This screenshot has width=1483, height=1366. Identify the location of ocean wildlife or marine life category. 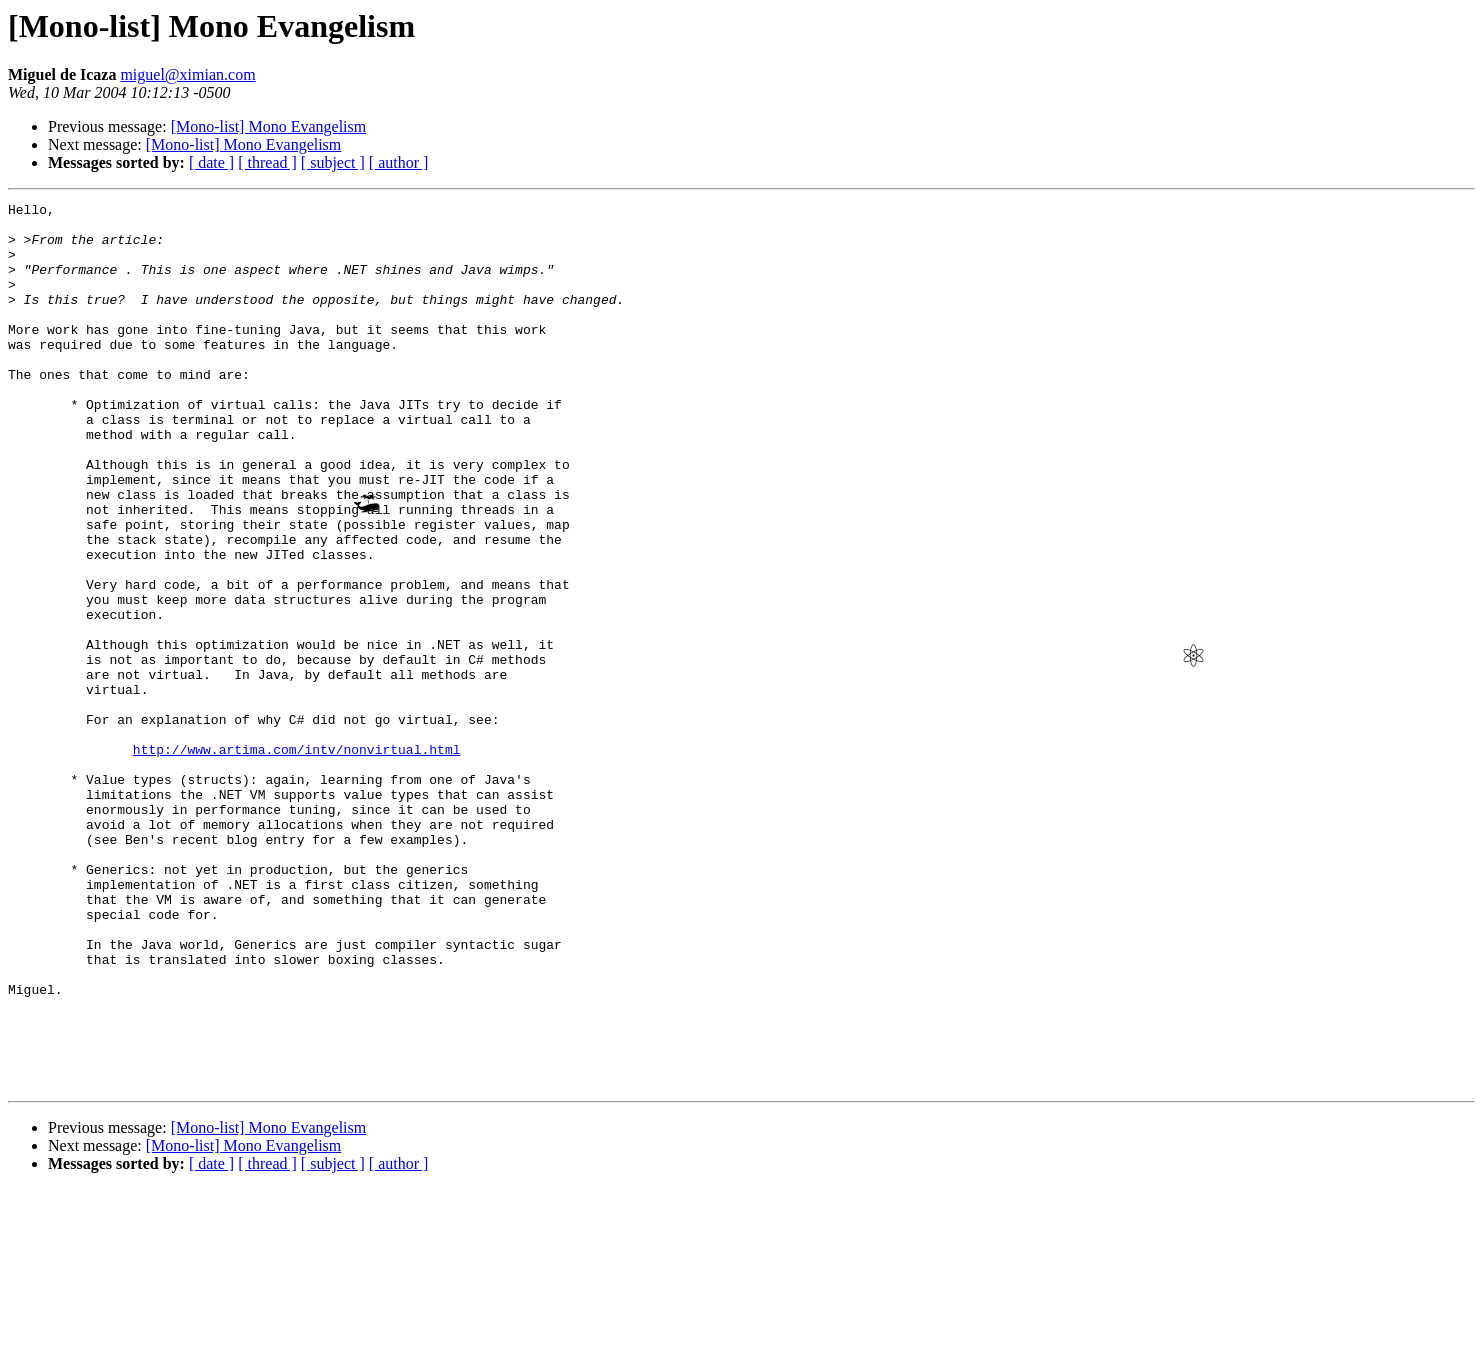
(366, 503).